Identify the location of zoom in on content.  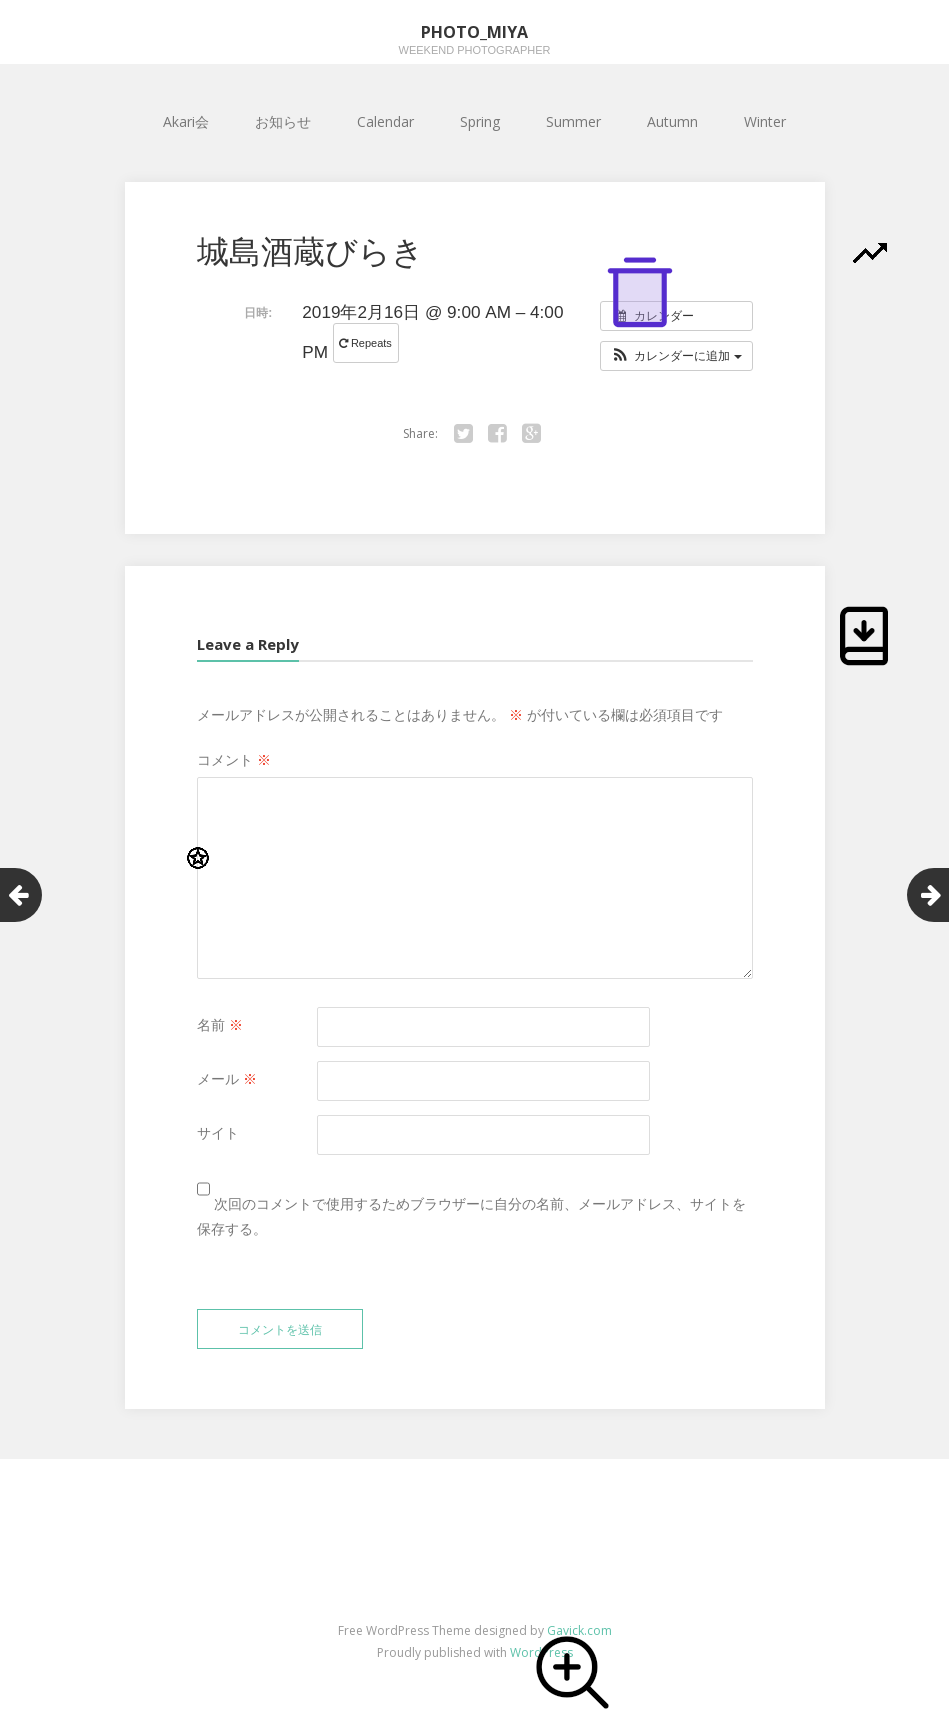
(572, 1672).